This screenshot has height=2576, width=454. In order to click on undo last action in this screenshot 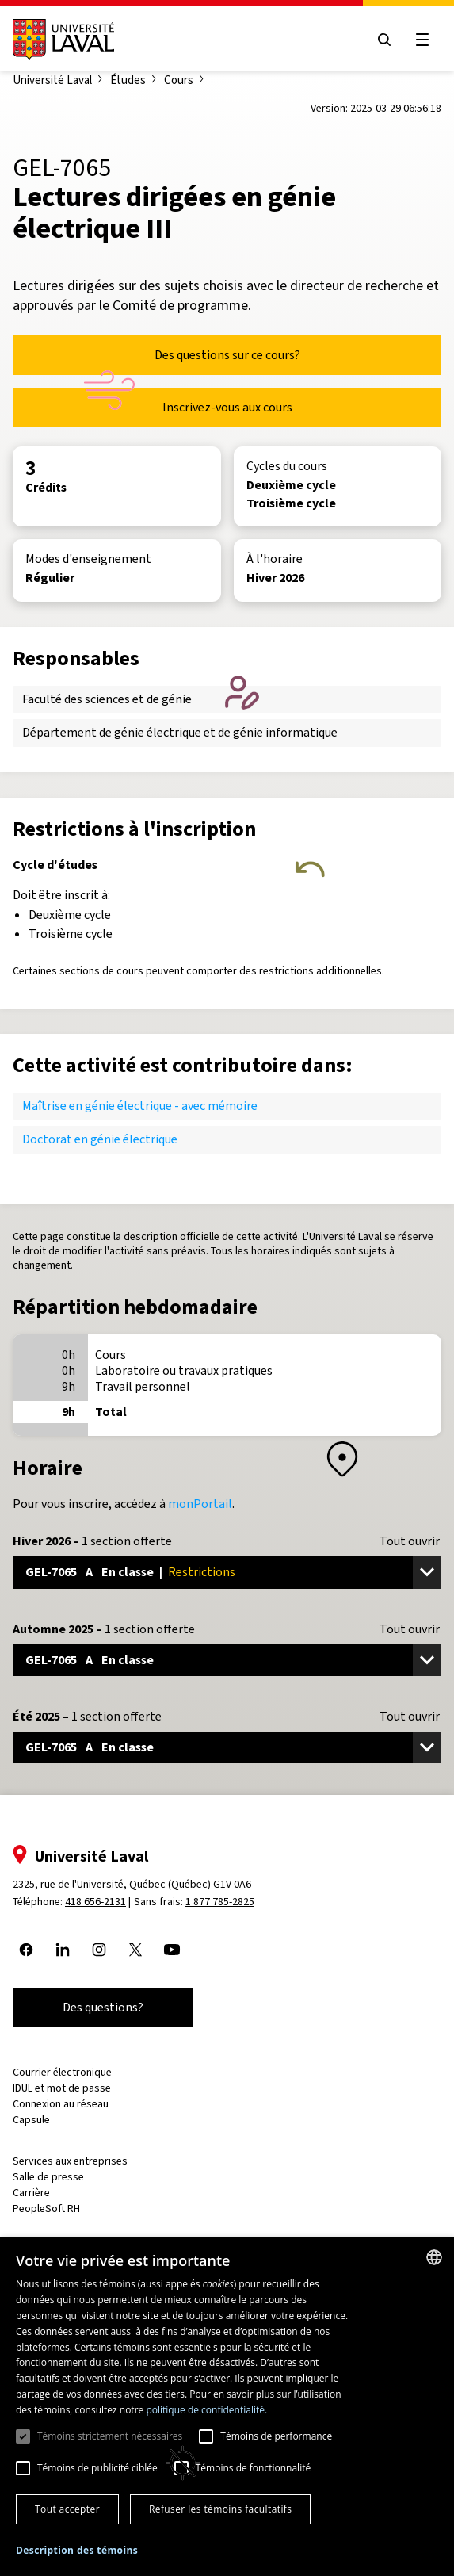, I will do `click(311, 868)`.